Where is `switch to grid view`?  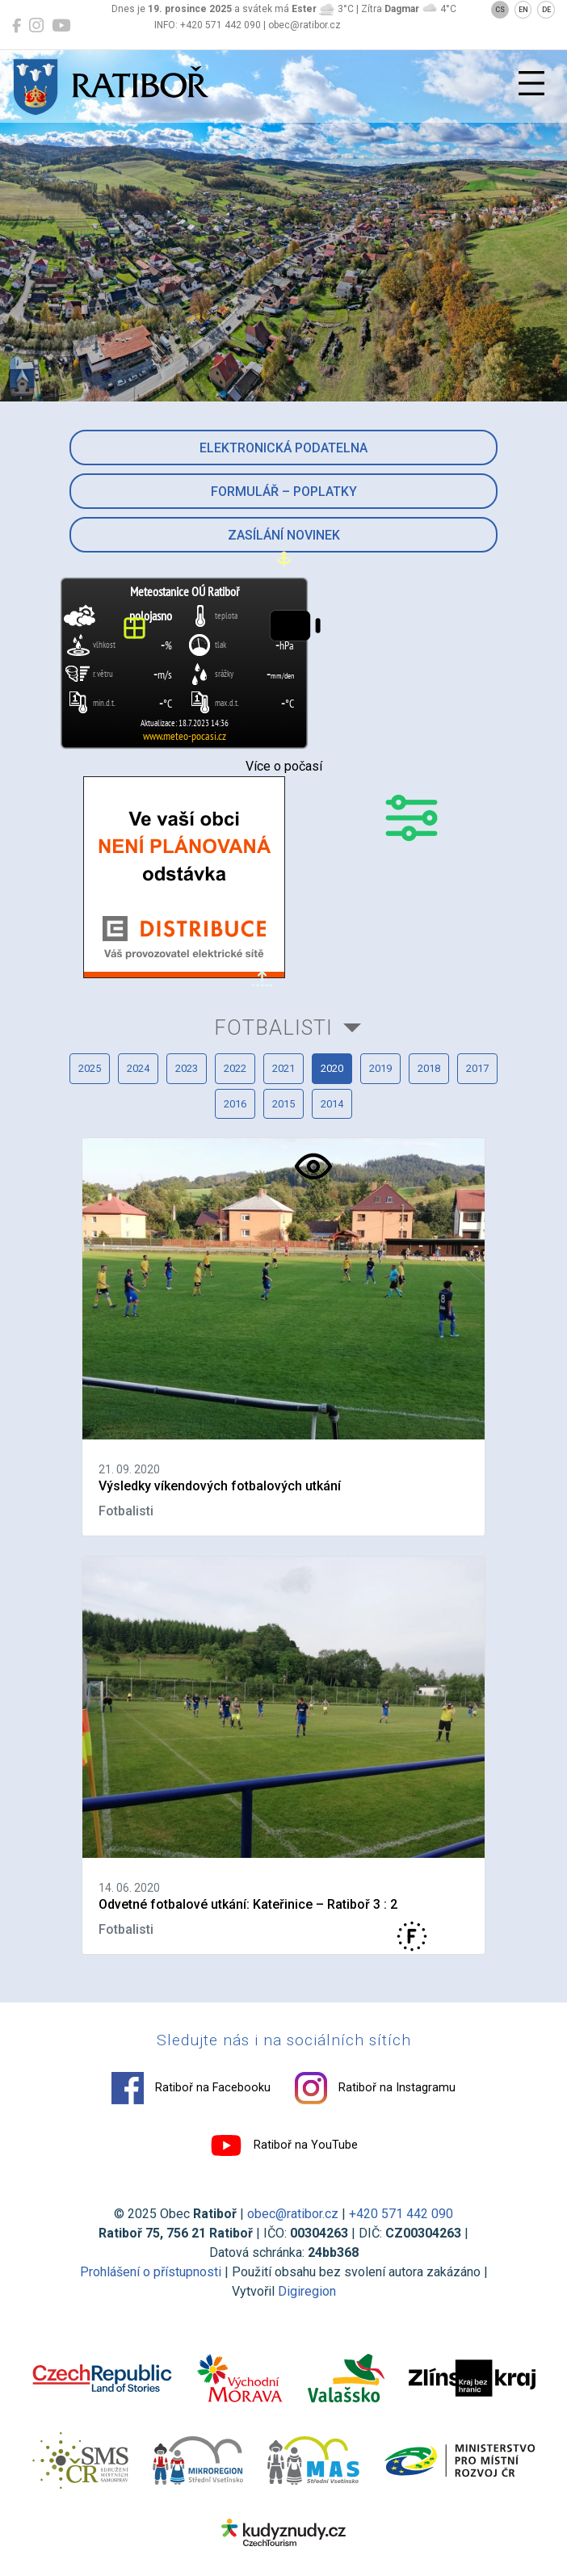 switch to grid view is located at coordinates (134, 628).